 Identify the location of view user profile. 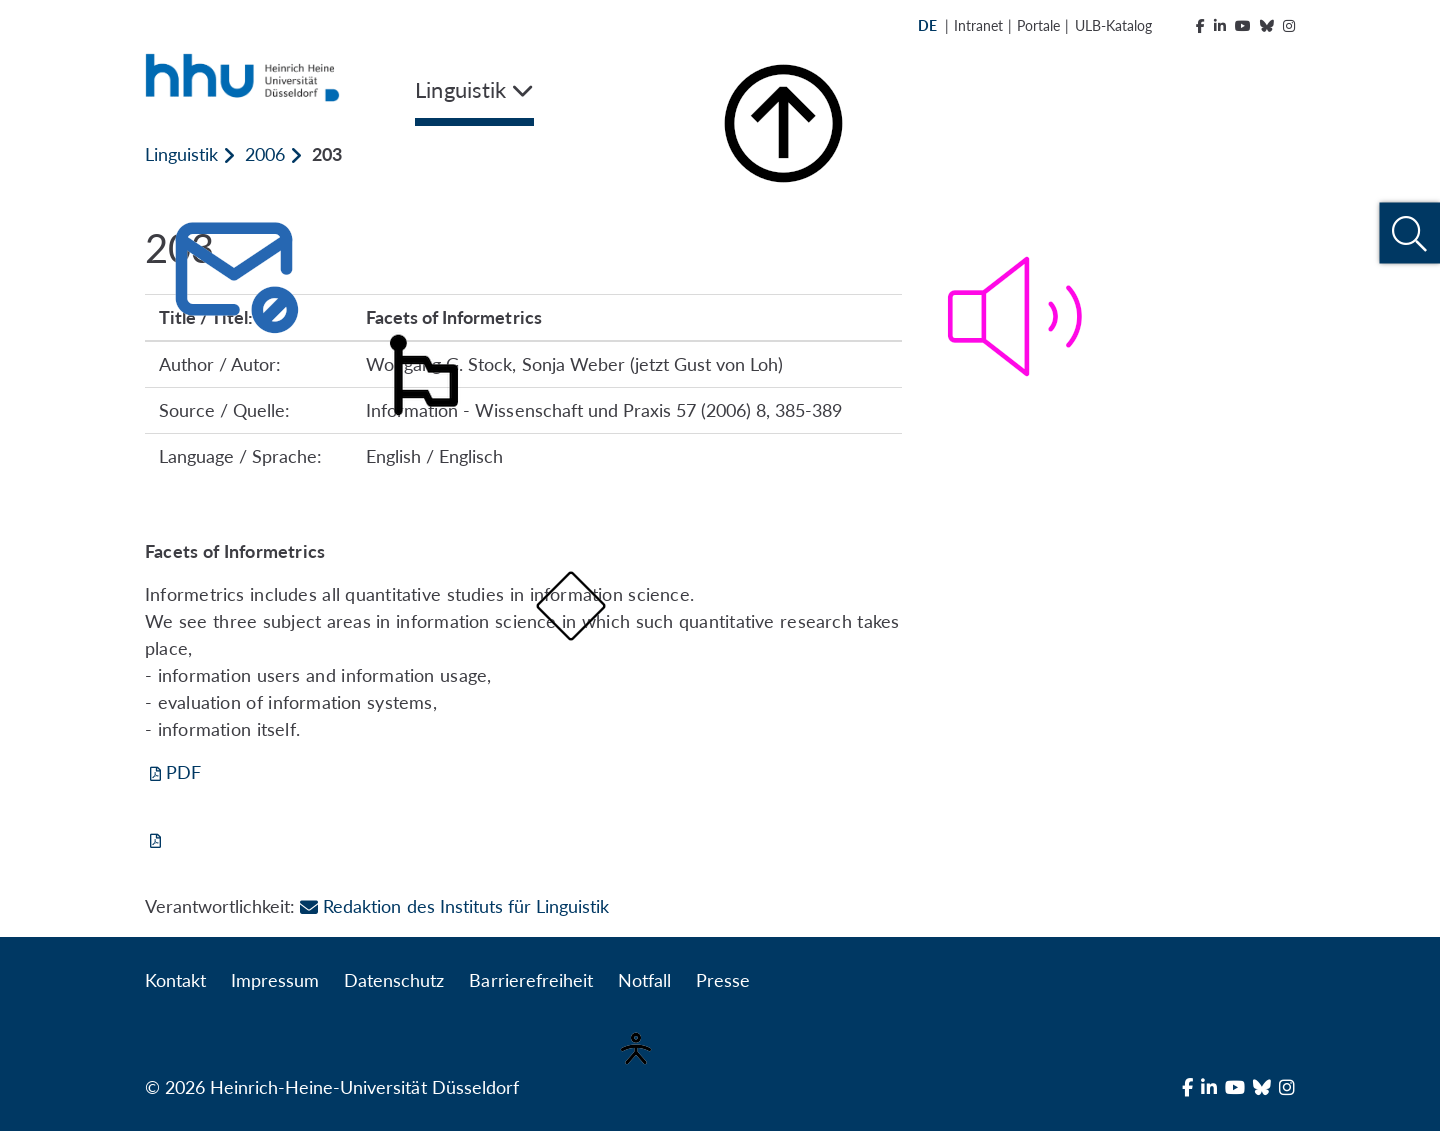
(636, 1049).